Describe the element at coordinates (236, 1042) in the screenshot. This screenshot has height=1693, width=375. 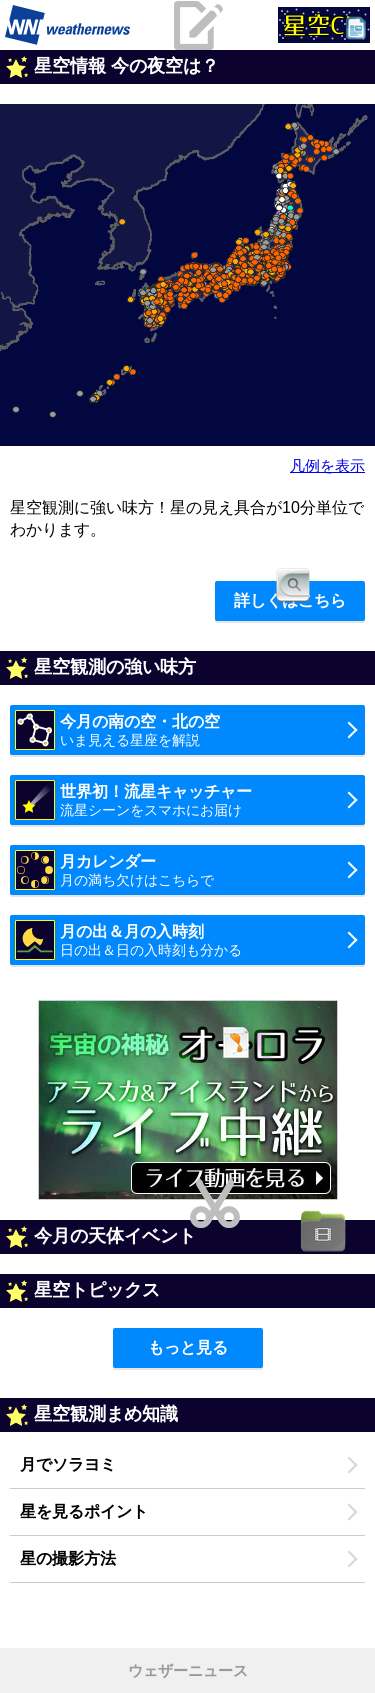
I see `open a vector drawing or illustration file` at that location.